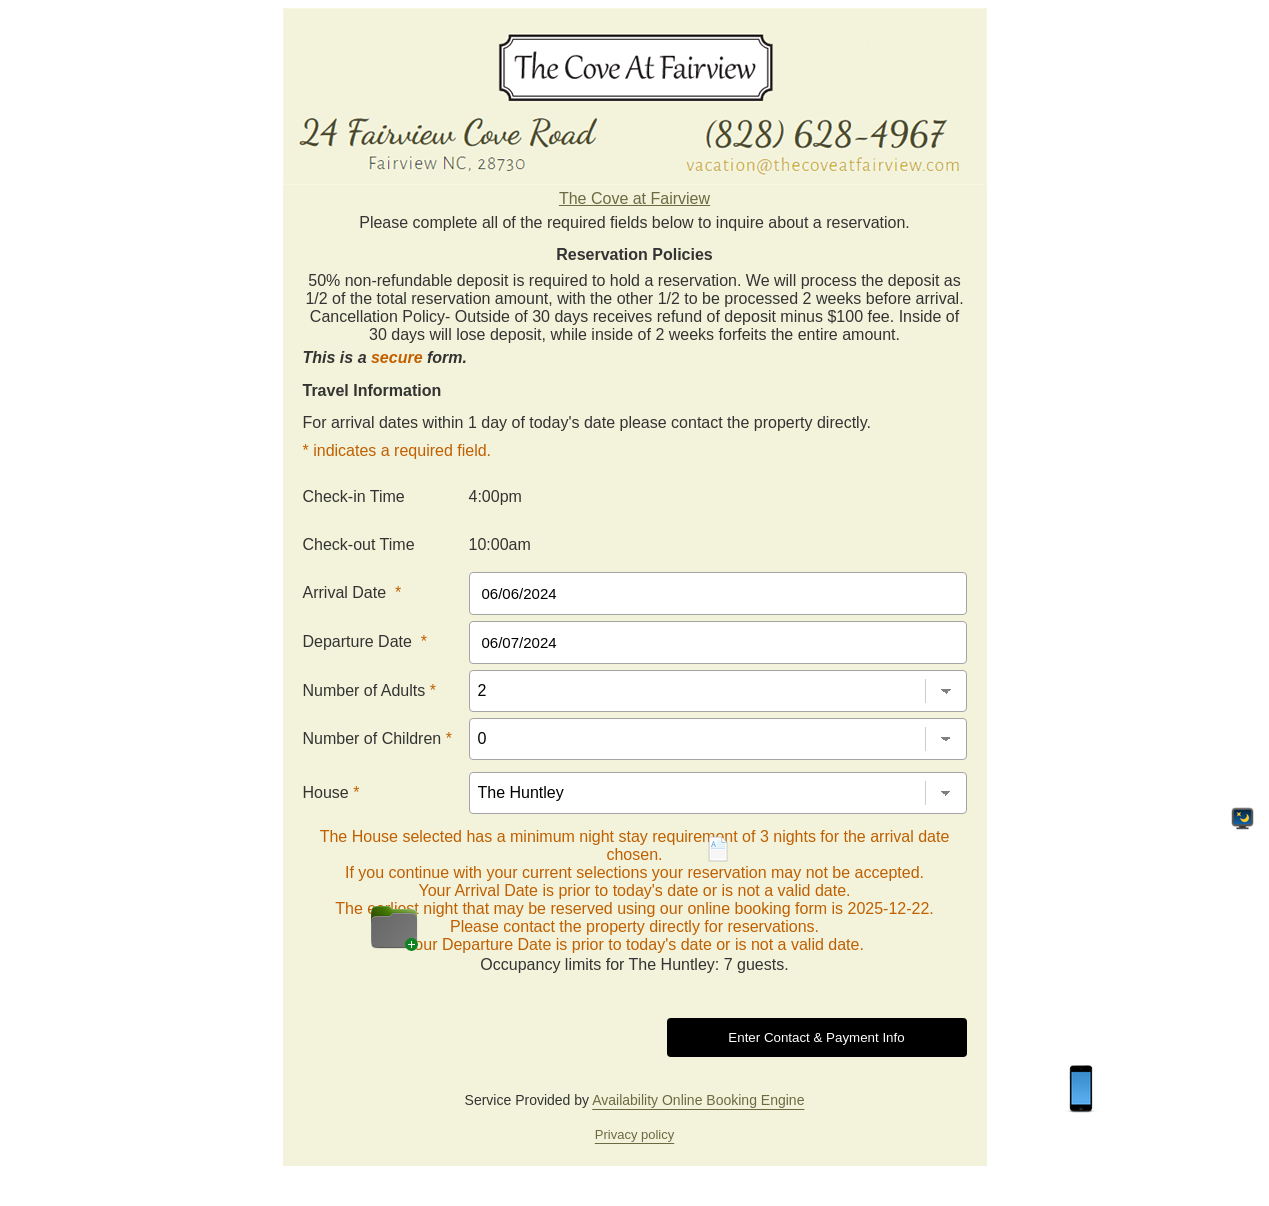  I want to click on open a text document or word processing file, so click(718, 849).